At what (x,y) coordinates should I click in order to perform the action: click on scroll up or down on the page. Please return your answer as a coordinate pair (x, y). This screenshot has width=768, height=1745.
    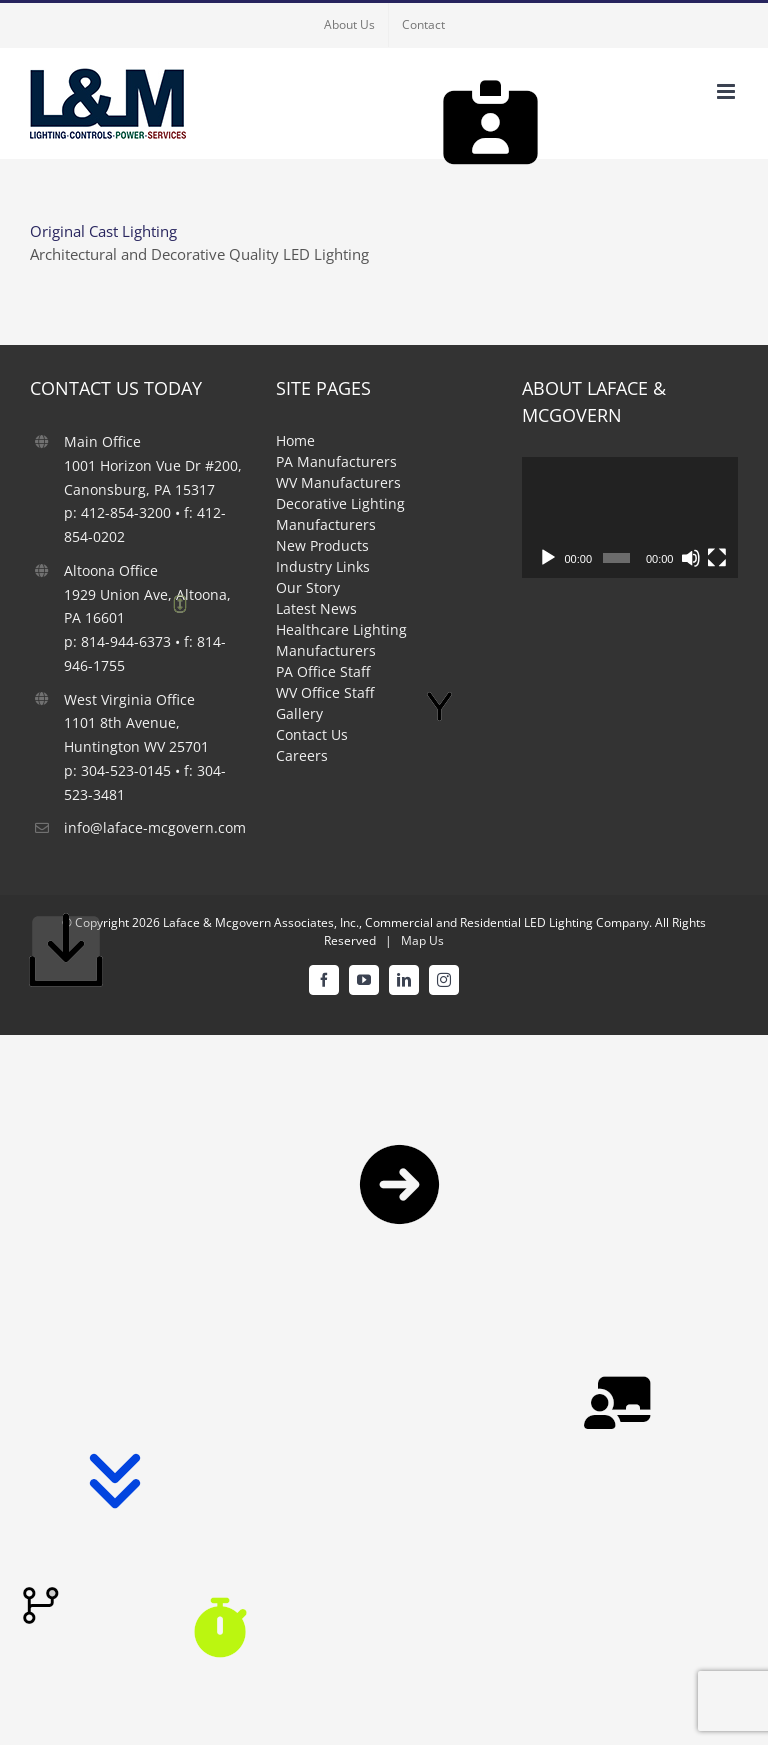
    Looking at the image, I should click on (180, 604).